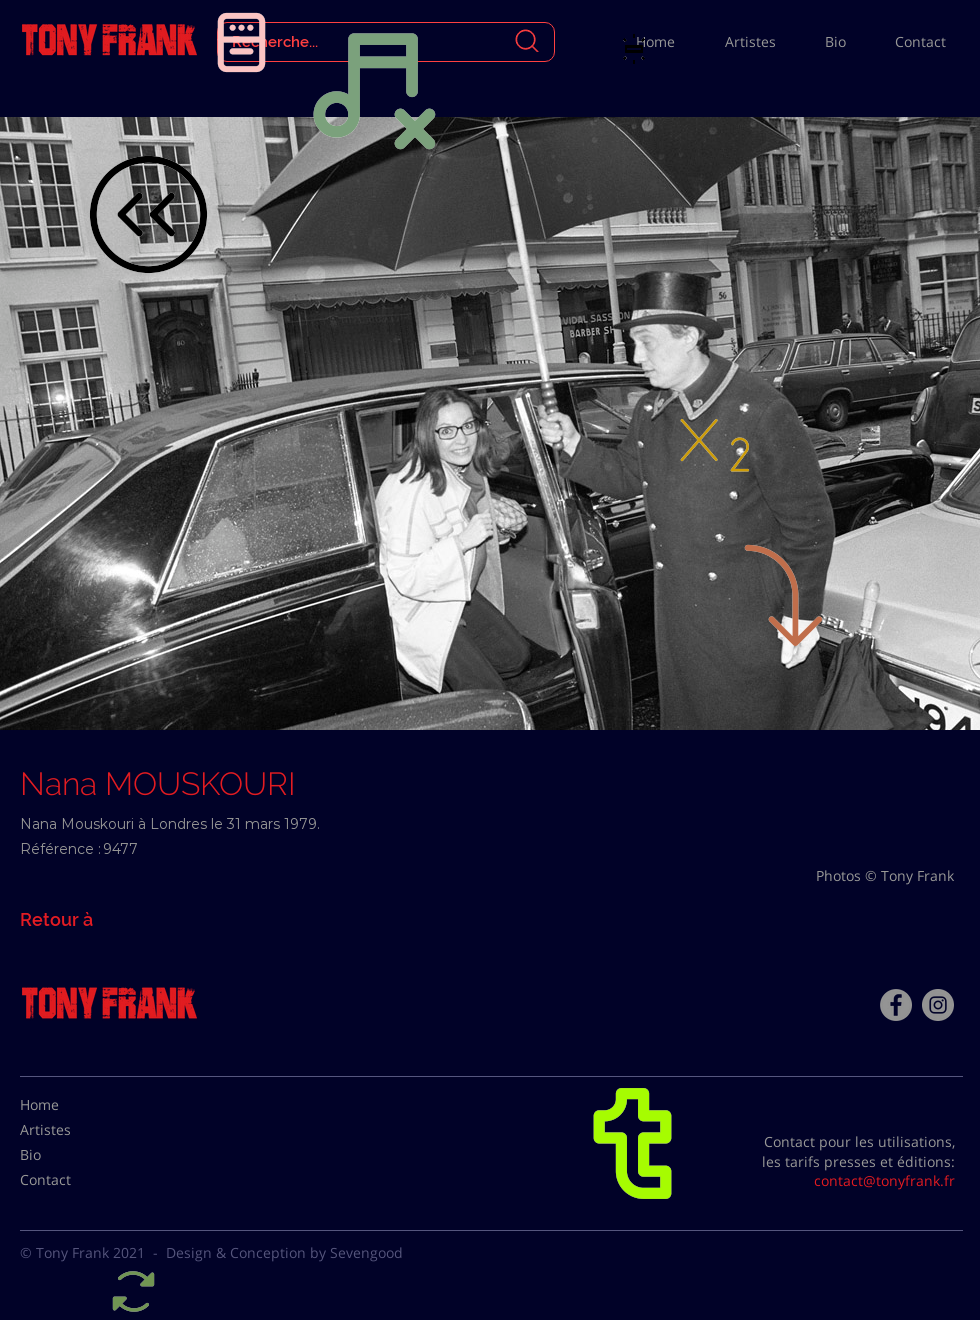 The image size is (980, 1320). Describe the element at coordinates (148, 214) in the screenshot. I see `go back to the beginning` at that location.